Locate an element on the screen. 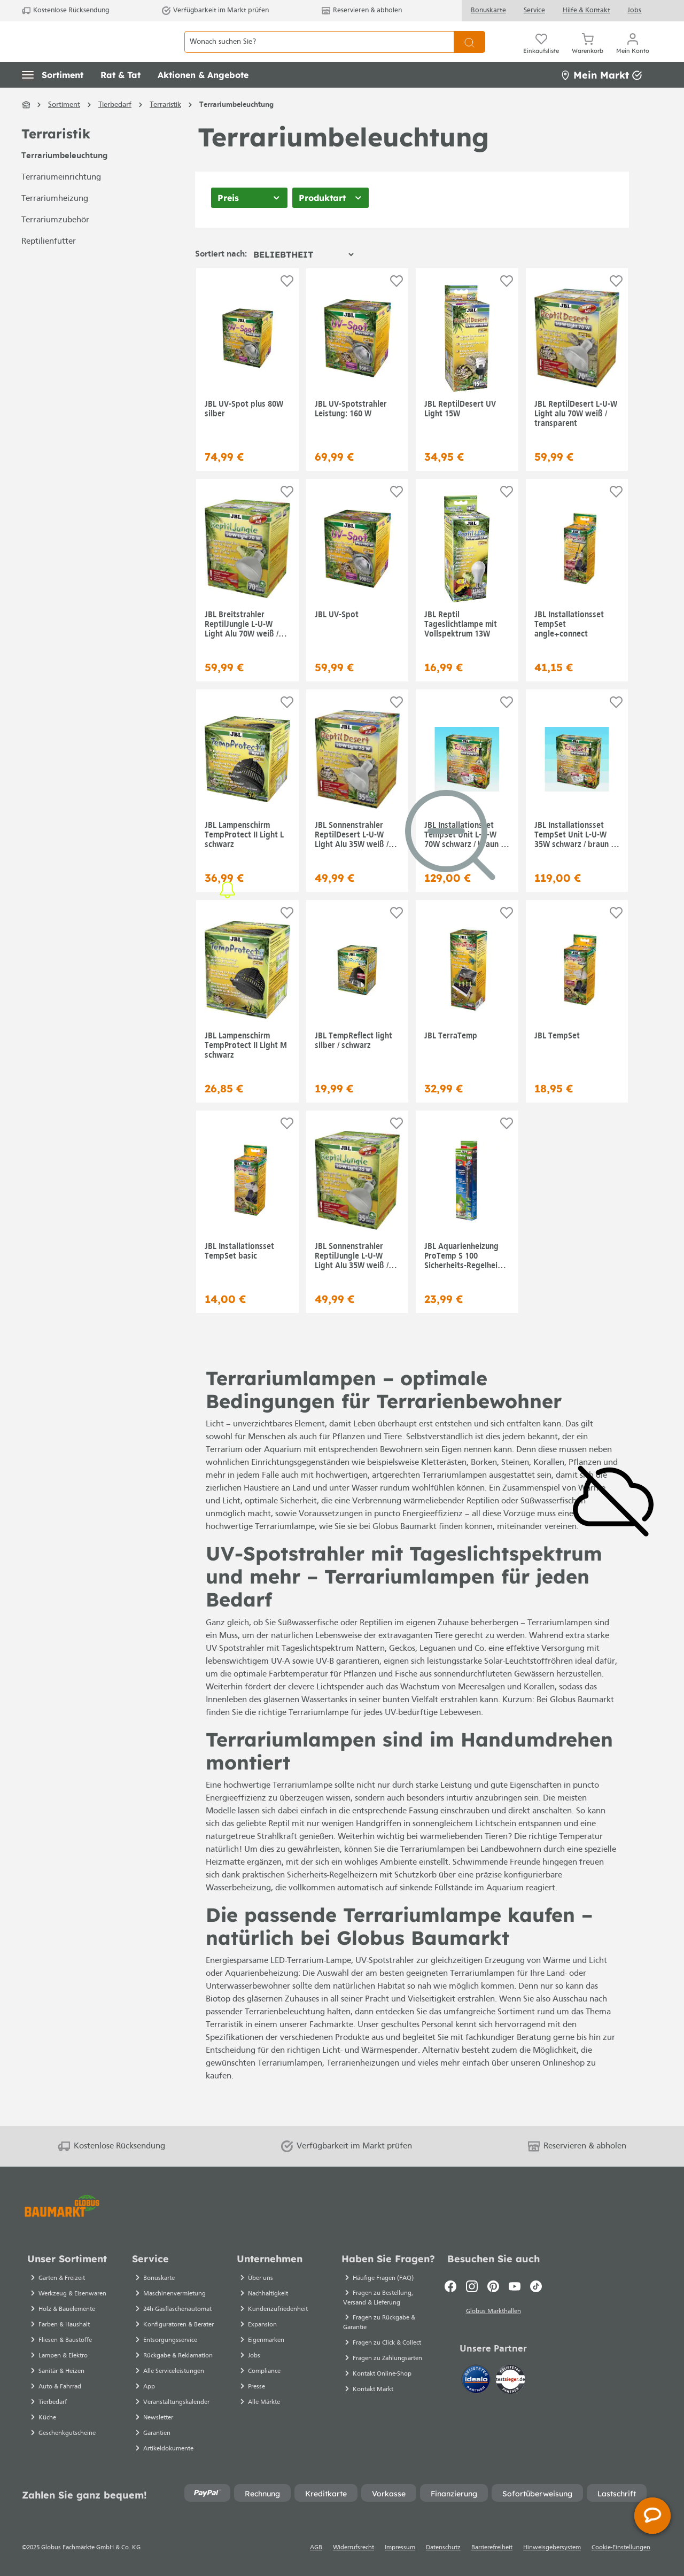 The height and width of the screenshot is (2576, 684). indicates cloud sync is unavailable is located at coordinates (613, 1499).